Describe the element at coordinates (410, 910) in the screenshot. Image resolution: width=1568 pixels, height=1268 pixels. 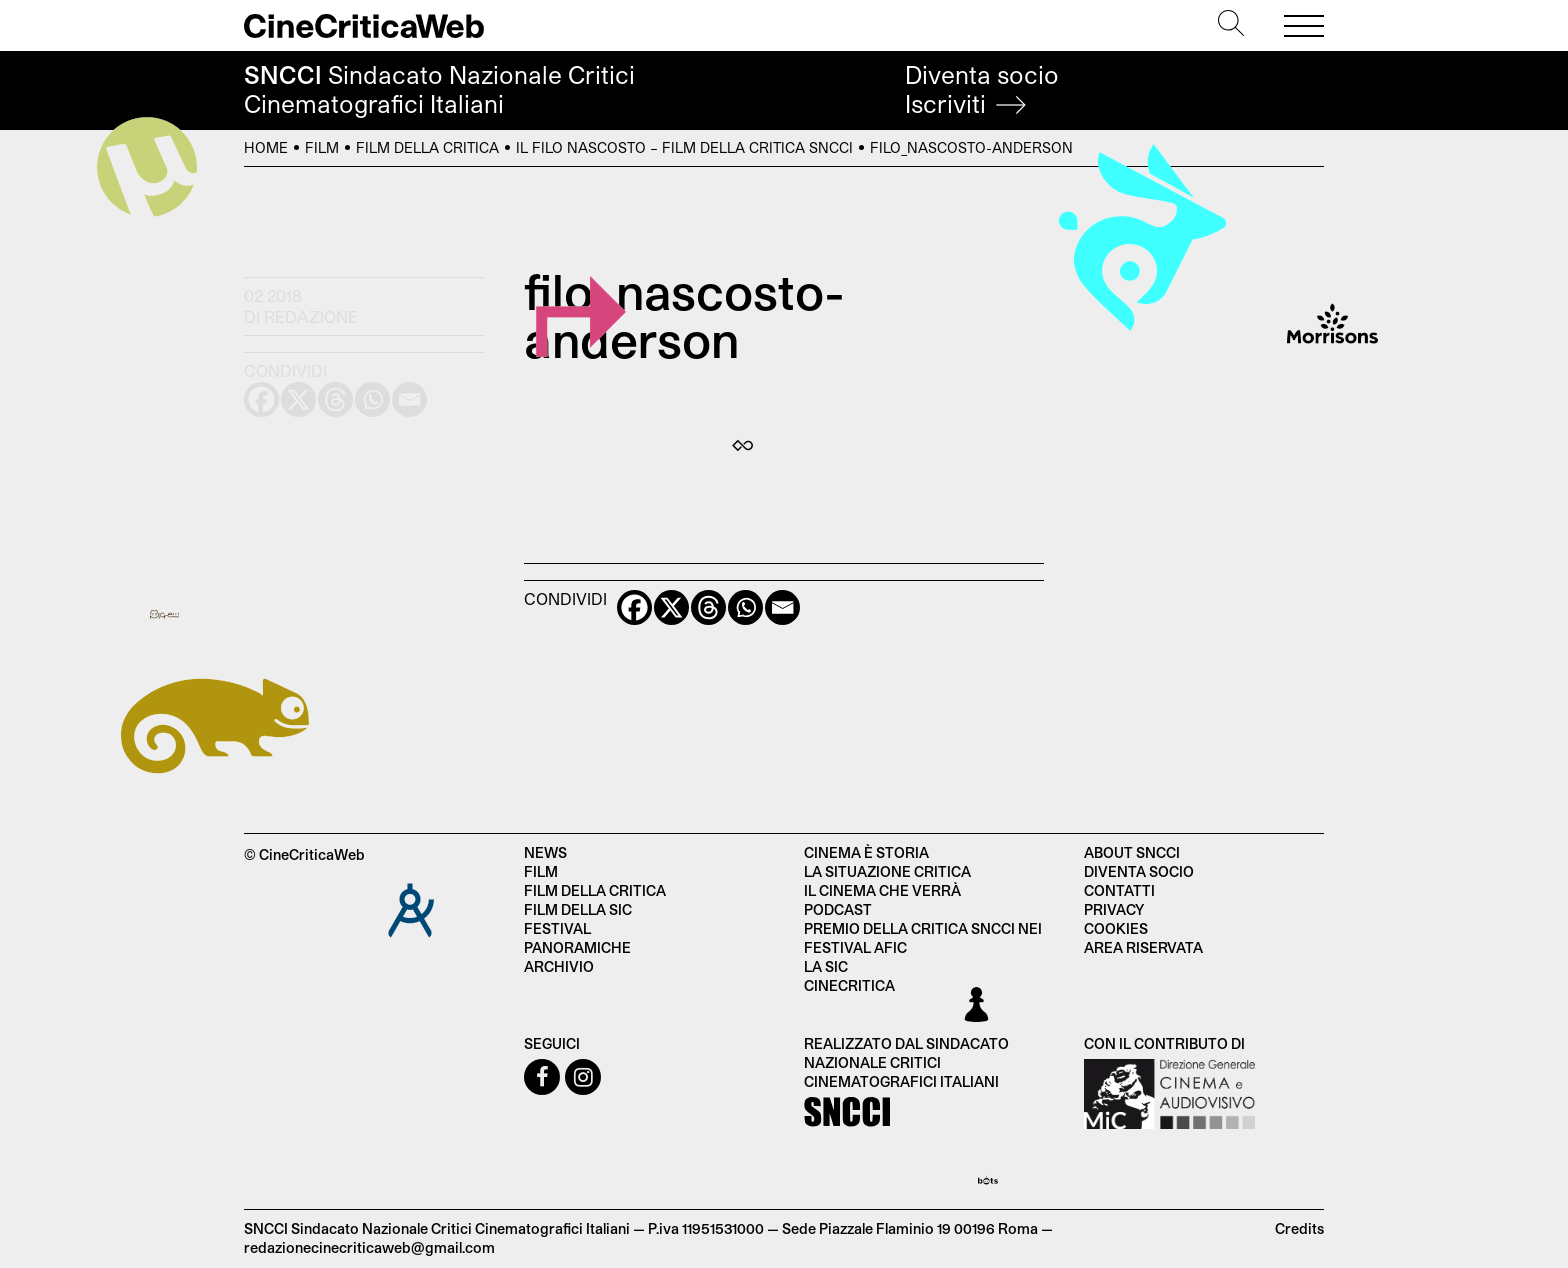
I see `access drawing compass tool` at that location.